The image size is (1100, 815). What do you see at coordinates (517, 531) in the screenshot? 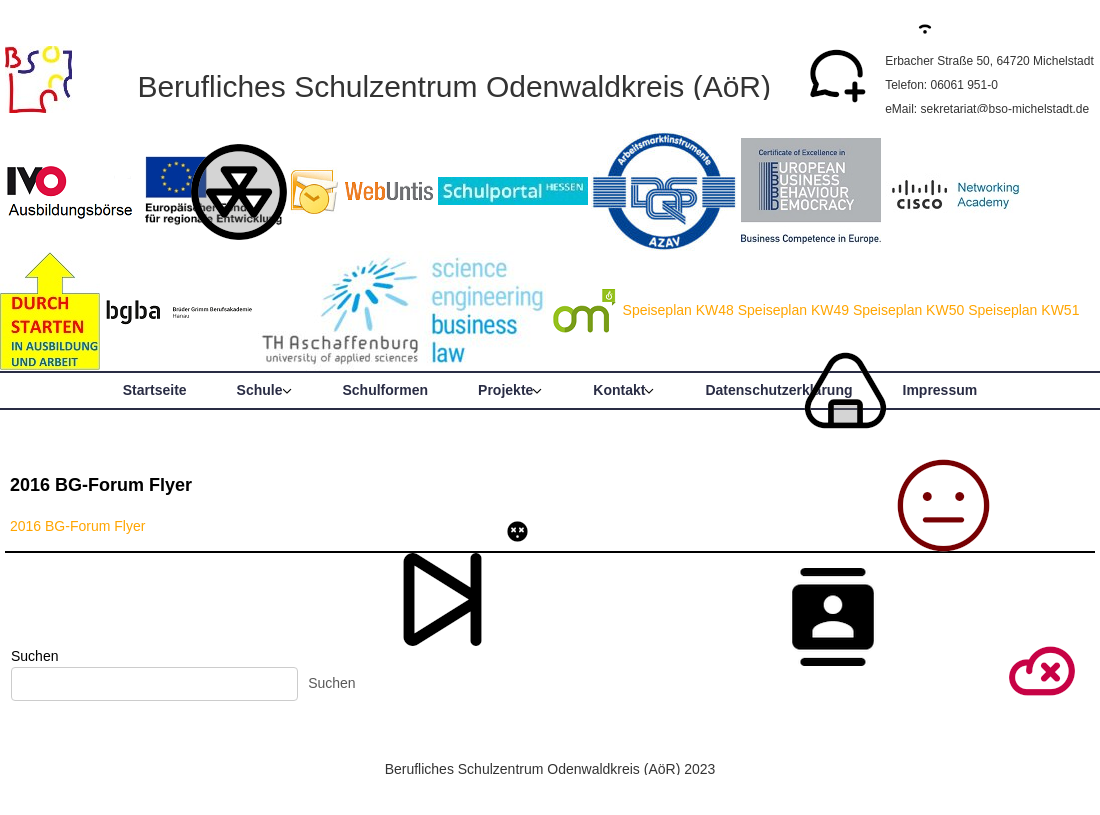
I see `indicates an error or failed action` at bounding box center [517, 531].